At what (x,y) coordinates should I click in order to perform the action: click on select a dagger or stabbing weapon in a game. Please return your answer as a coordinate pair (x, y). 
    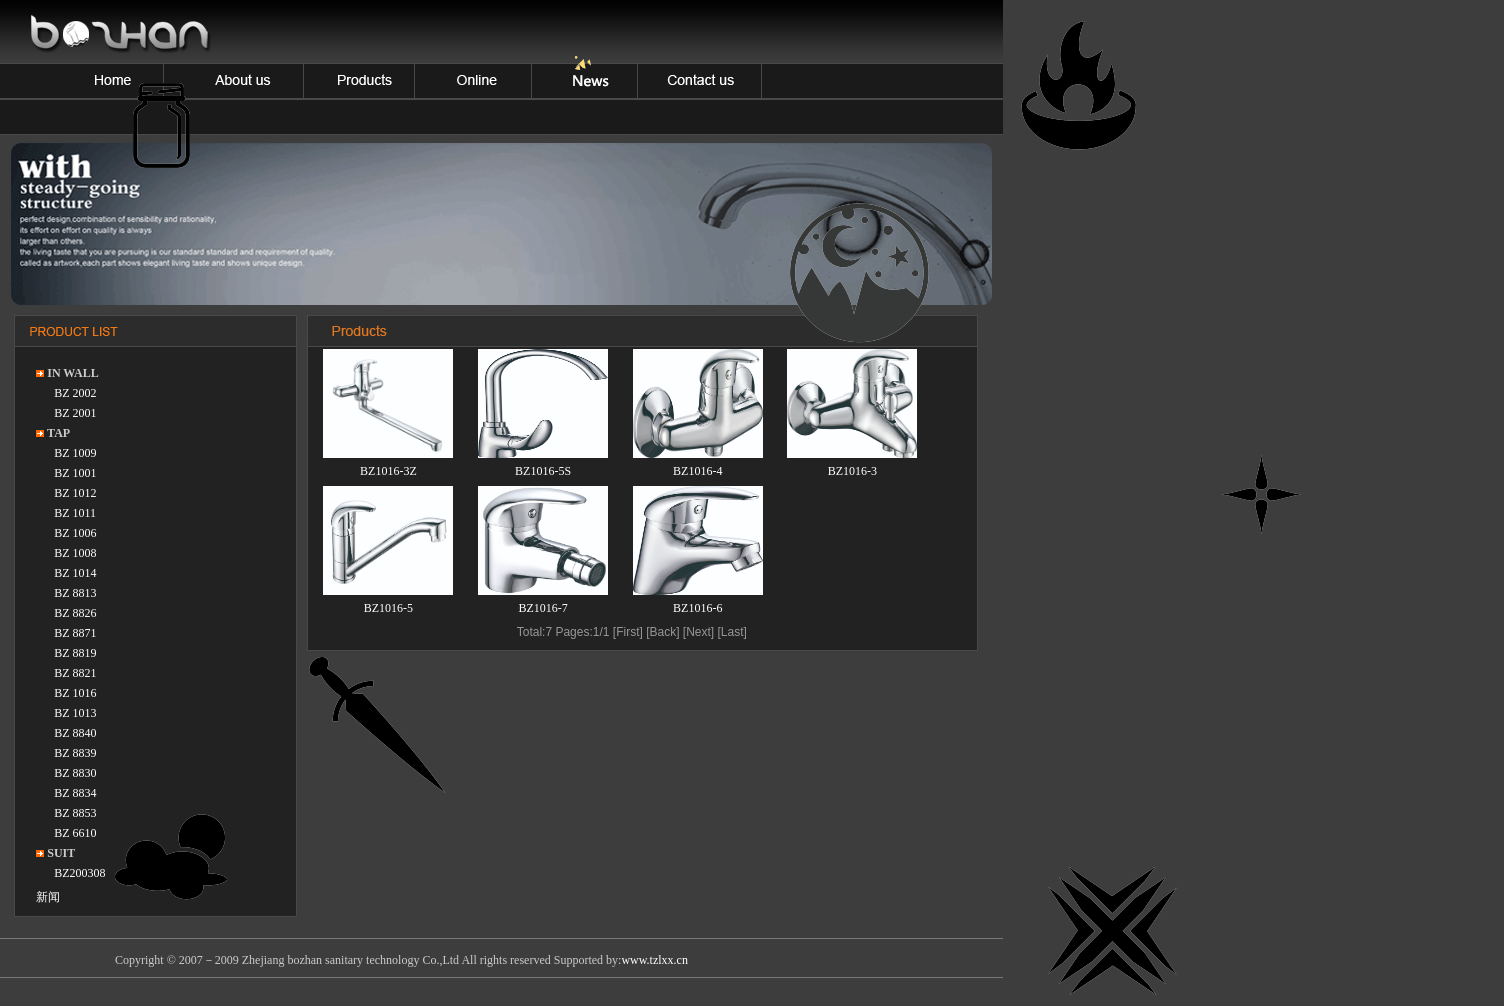
    Looking at the image, I should click on (377, 725).